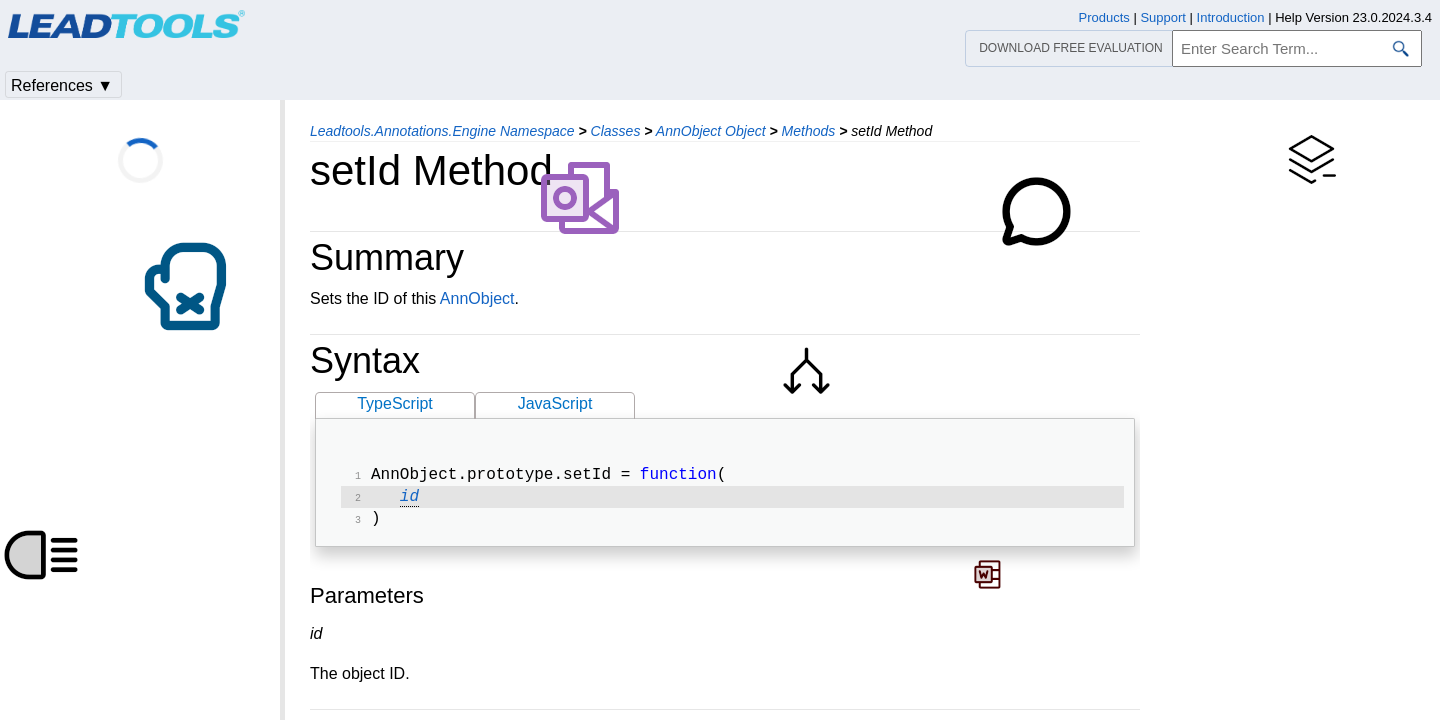  I want to click on split content into multiple paths, so click(806, 372).